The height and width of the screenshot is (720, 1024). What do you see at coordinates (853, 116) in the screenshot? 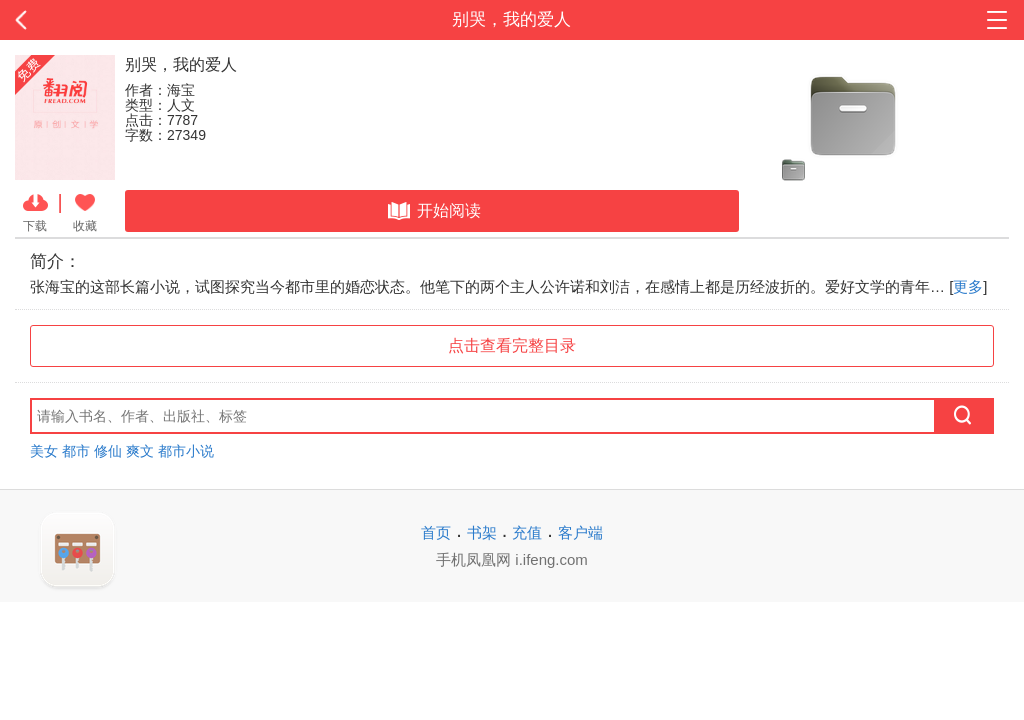
I see `open the Nautilus file manager` at bounding box center [853, 116].